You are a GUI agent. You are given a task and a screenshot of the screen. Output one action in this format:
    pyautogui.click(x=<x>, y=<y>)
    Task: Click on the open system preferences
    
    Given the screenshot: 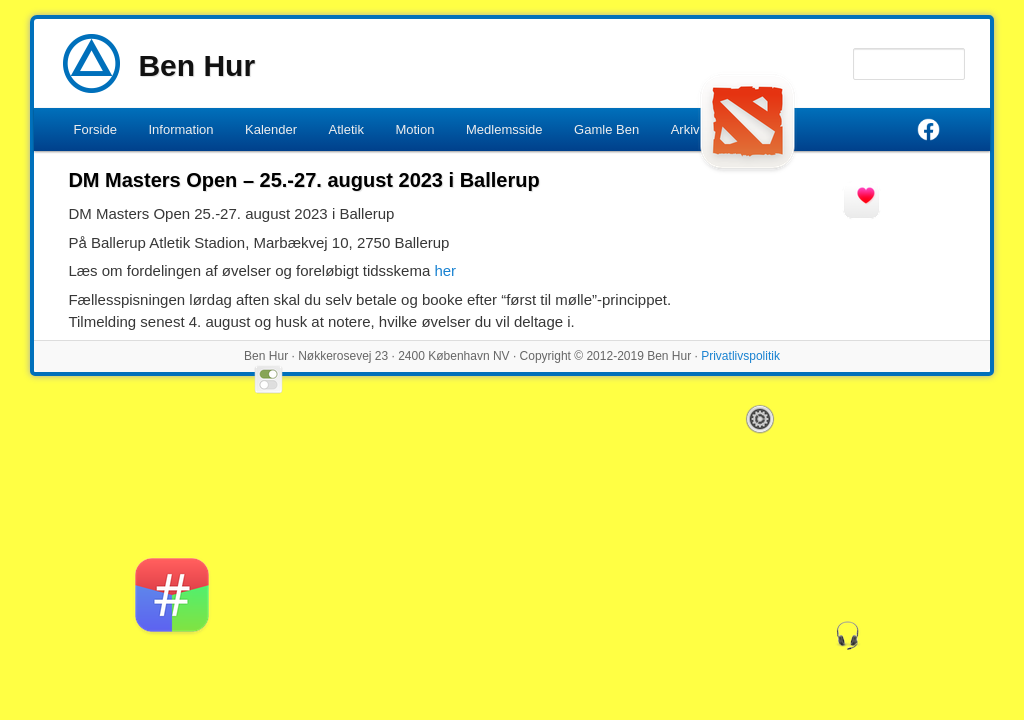 What is the action you would take?
    pyautogui.click(x=760, y=419)
    